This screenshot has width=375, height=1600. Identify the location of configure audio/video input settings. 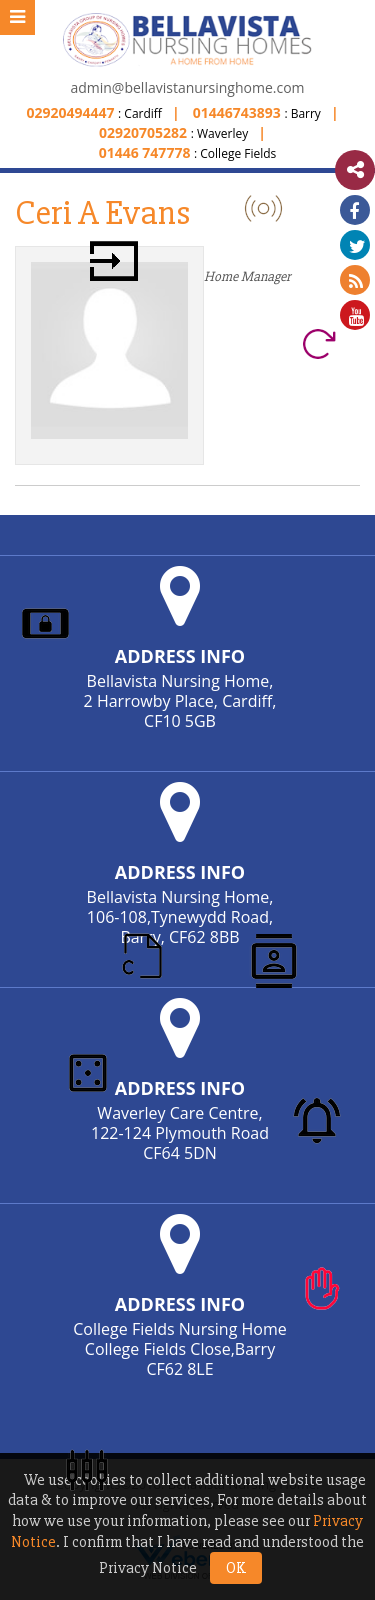
(87, 1470).